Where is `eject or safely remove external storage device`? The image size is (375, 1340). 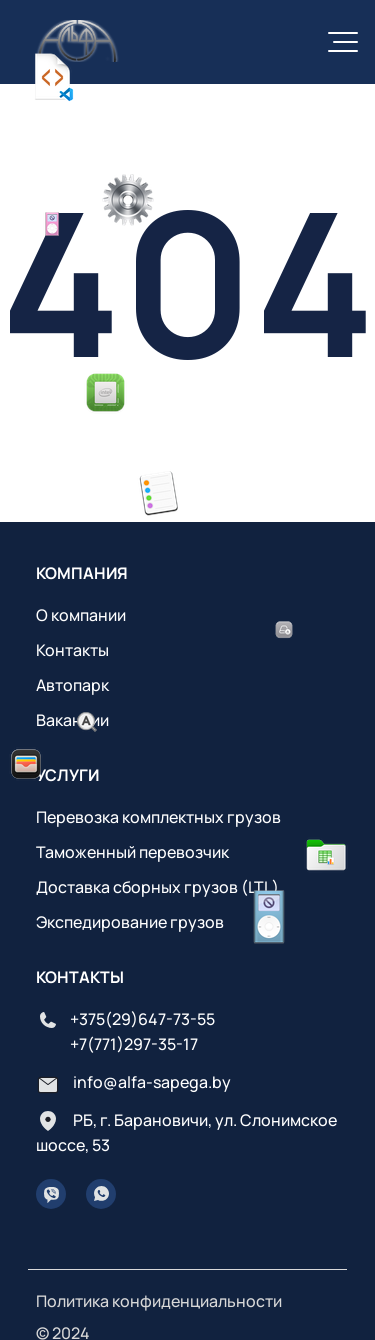 eject or safely remove external storage device is located at coordinates (284, 630).